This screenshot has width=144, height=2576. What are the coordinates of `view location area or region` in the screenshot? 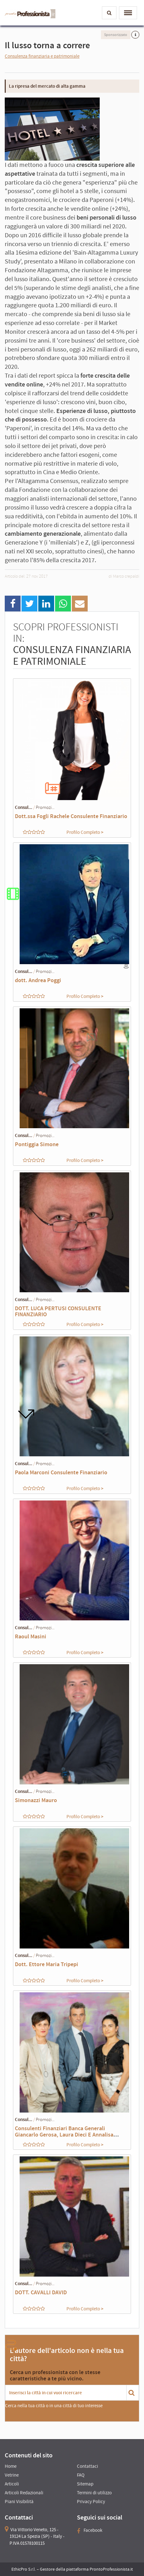 It's located at (126, 966).